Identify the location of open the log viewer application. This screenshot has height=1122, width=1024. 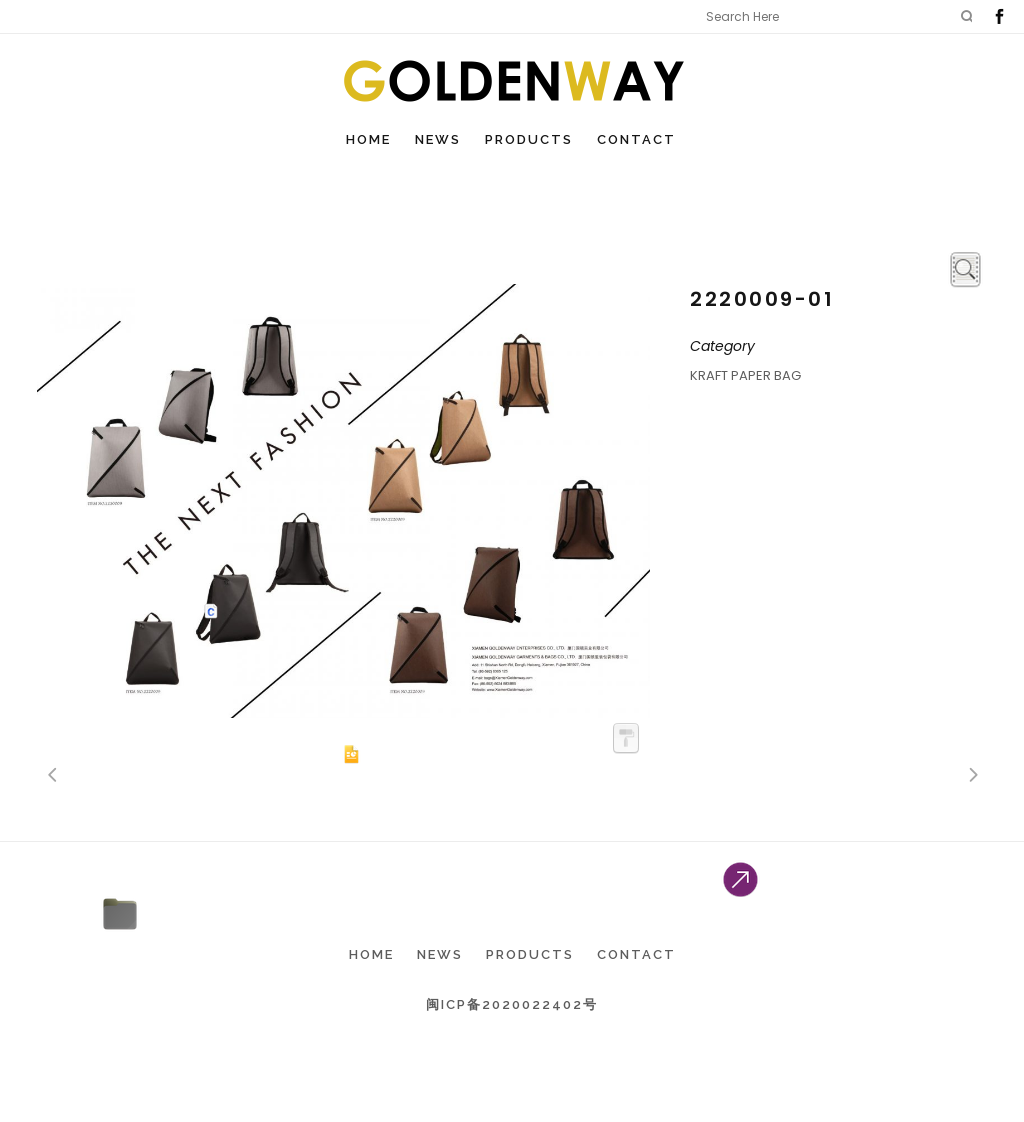
(965, 269).